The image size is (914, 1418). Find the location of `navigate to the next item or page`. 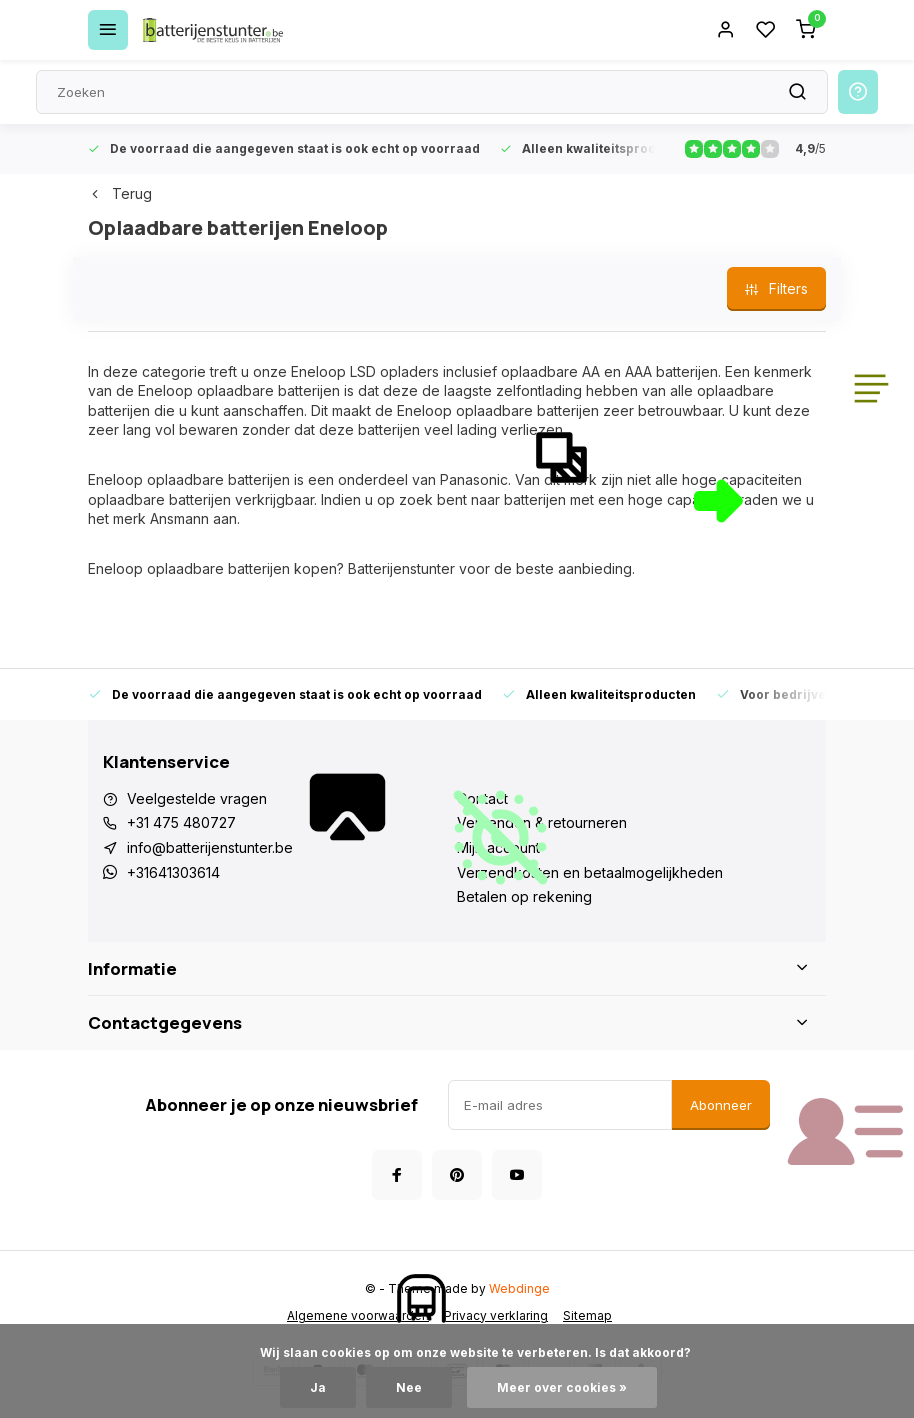

navigate to the next item or page is located at coordinates (719, 501).